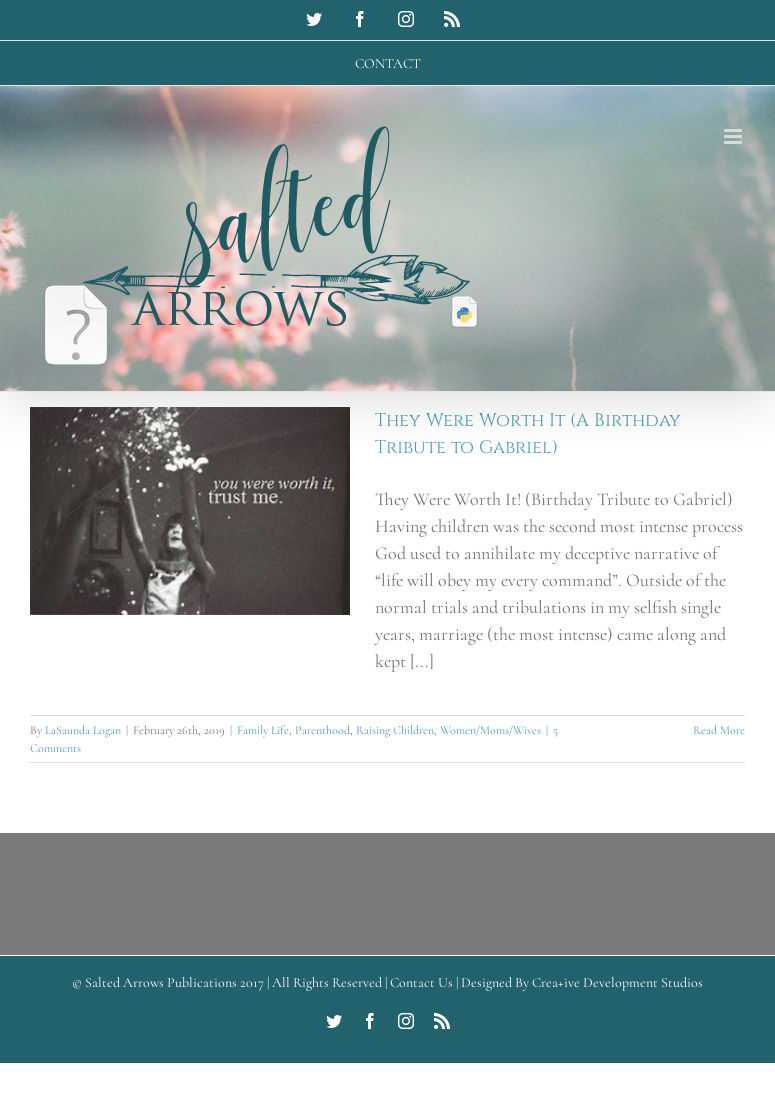 The width and height of the screenshot is (775, 1115). What do you see at coordinates (76, 325) in the screenshot?
I see `unknown or unrecognized file type` at bounding box center [76, 325].